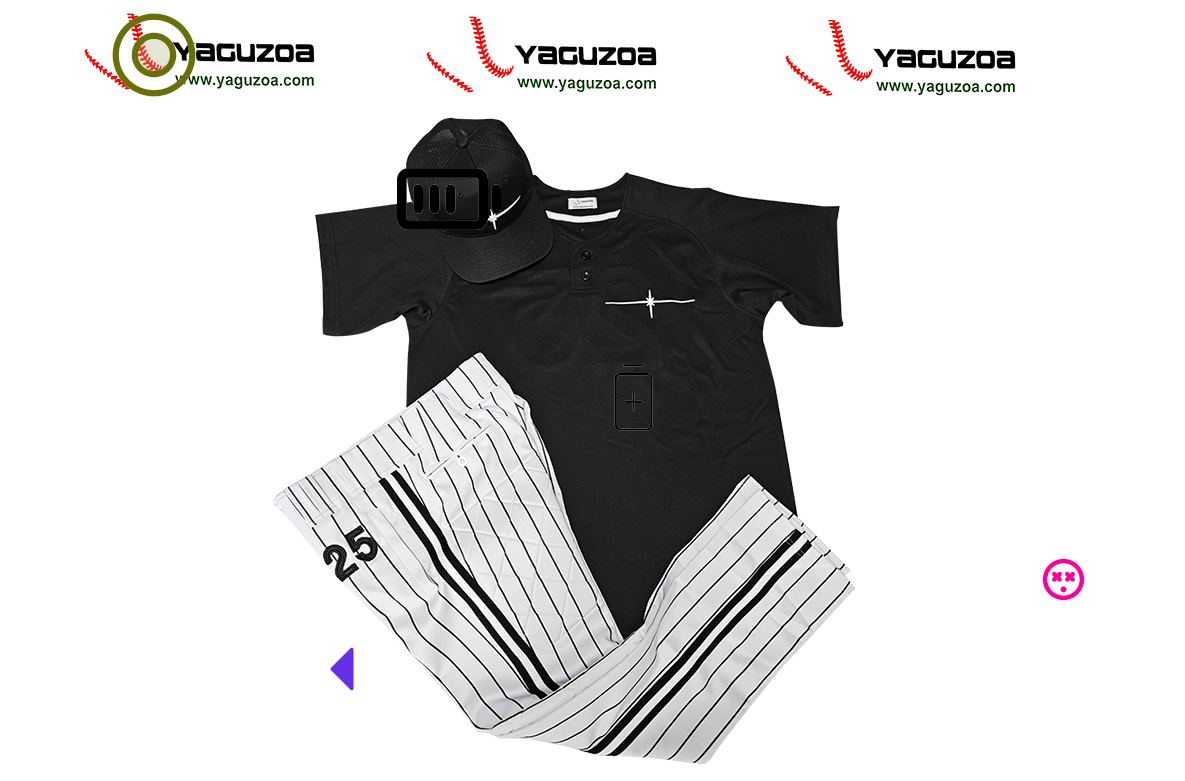 The width and height of the screenshot is (1185, 781). Describe the element at coordinates (154, 55) in the screenshot. I see `select a single option from a list` at that location.